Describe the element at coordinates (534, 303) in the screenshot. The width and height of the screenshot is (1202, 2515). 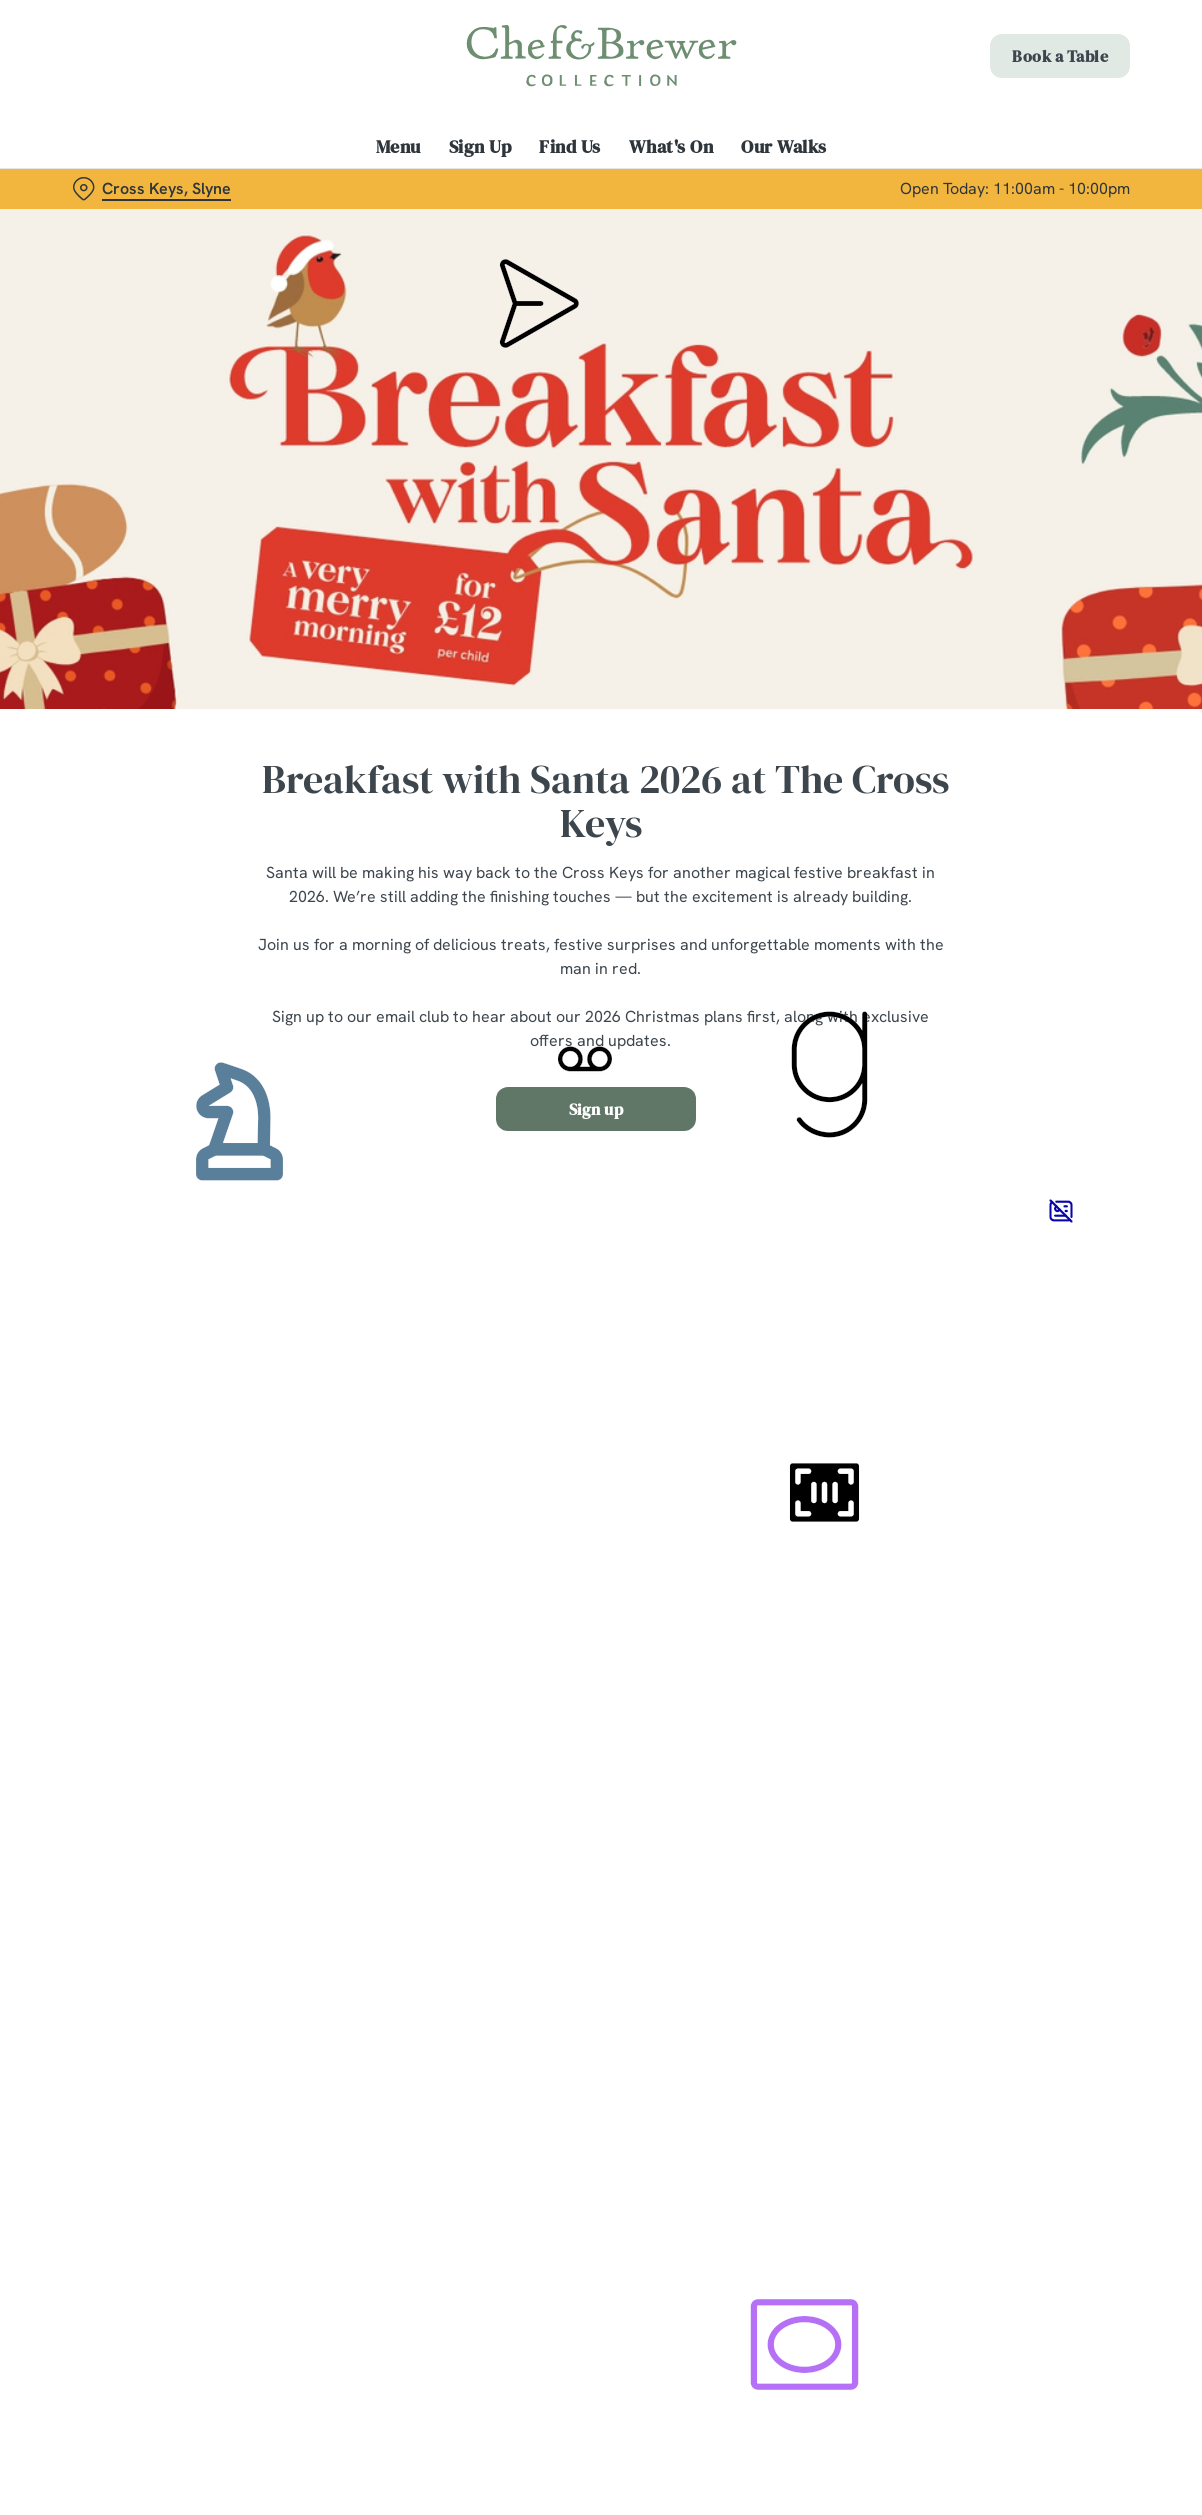
I see `send a message` at that location.